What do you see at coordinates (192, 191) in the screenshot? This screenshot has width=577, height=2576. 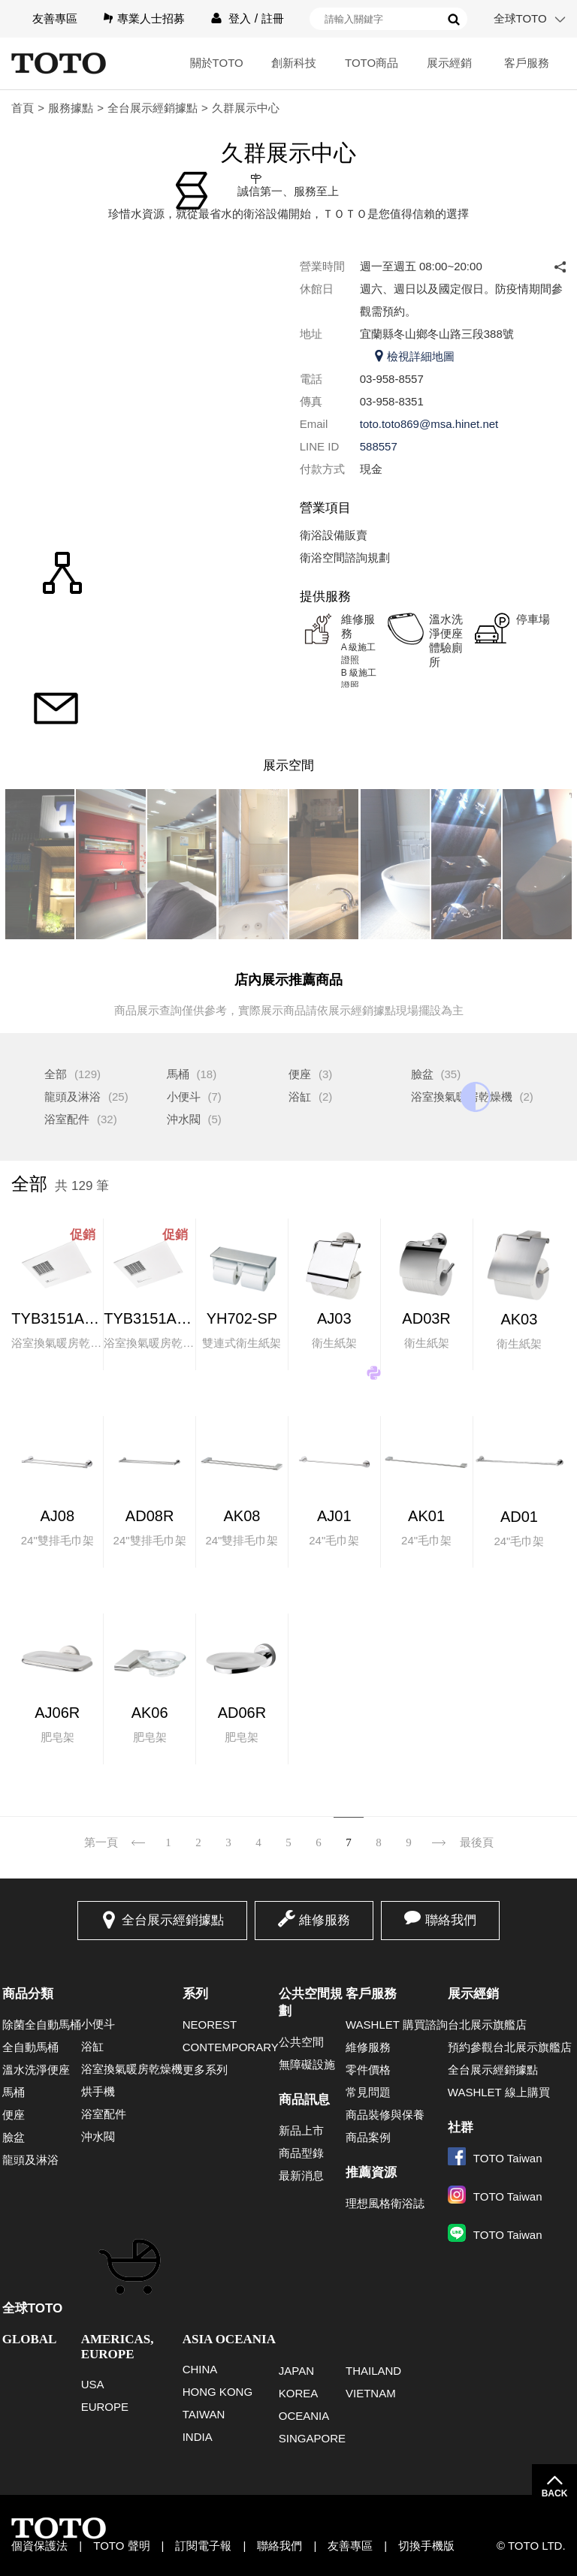 I see `view source map or code mapping` at bounding box center [192, 191].